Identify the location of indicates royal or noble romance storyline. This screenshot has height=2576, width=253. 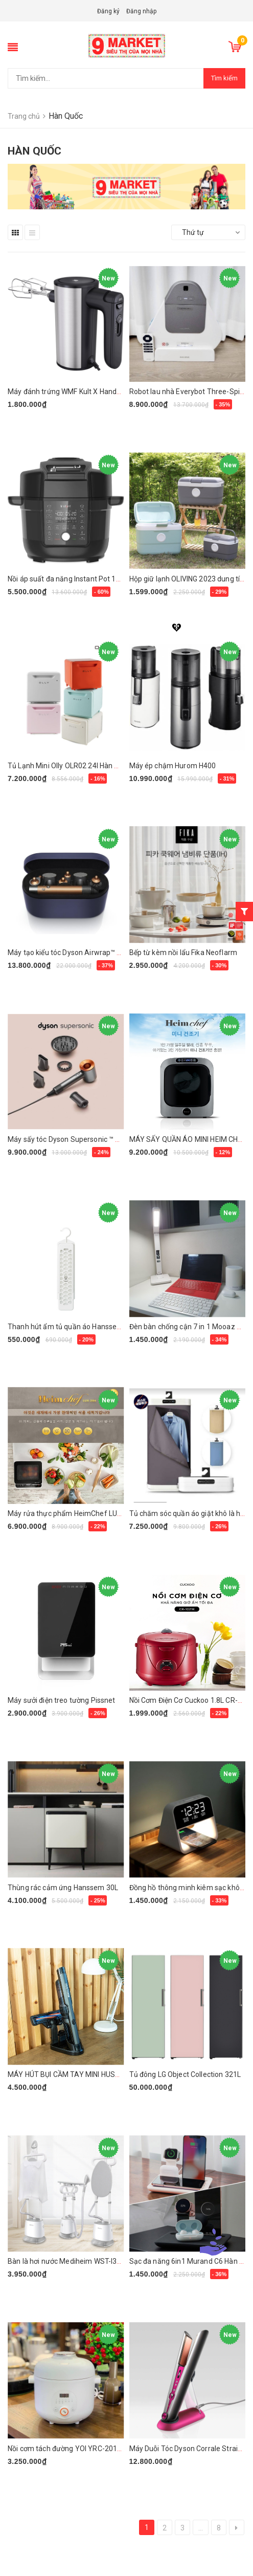
(176, 627).